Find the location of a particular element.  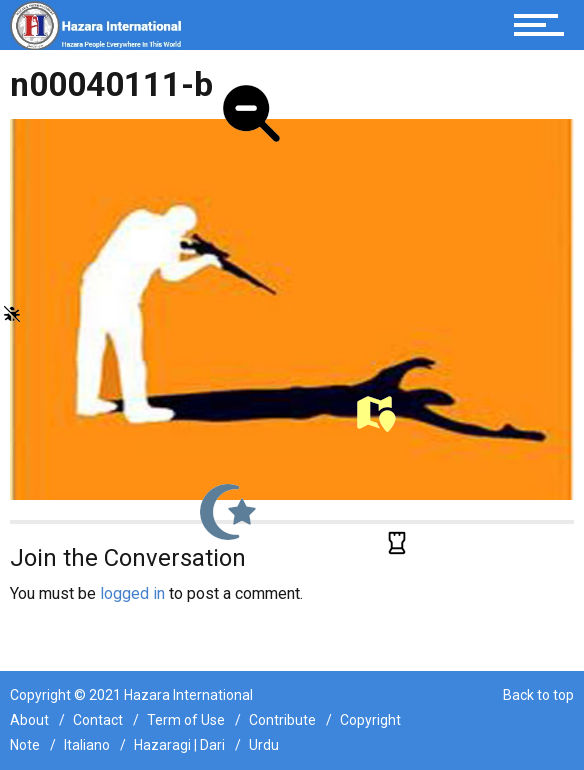

view location on map is located at coordinates (374, 412).